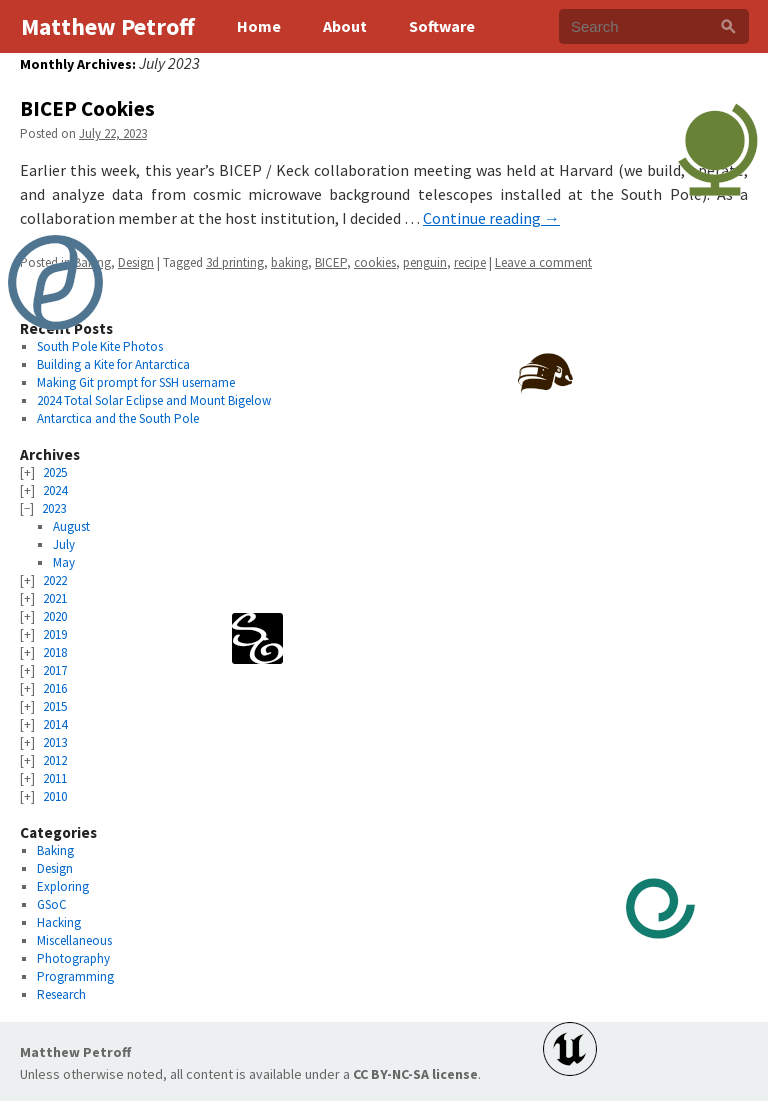 Image resolution: width=768 pixels, height=1101 pixels. Describe the element at coordinates (545, 373) in the screenshot. I see `launch PUBG (PlayerUnknown's Battlegrounds) game` at that location.